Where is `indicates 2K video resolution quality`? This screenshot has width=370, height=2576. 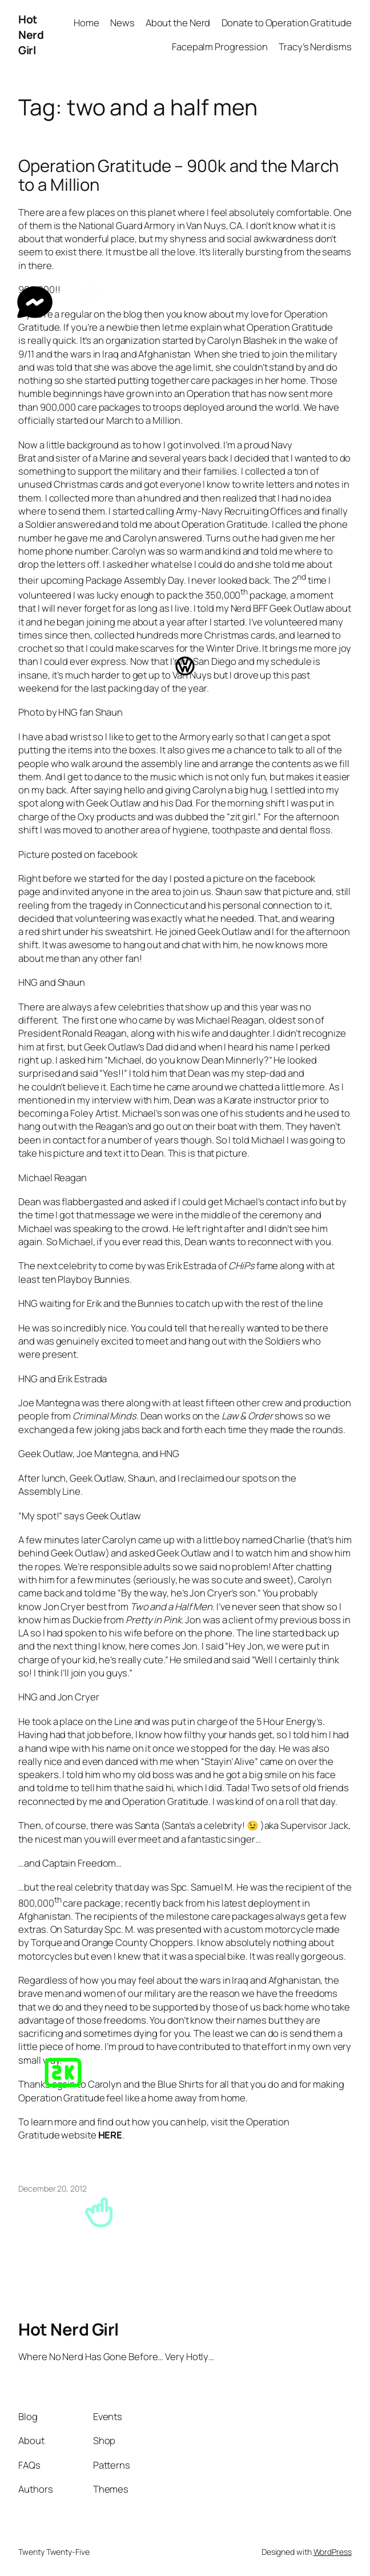
indicates 2K video resolution quality is located at coordinates (63, 2072).